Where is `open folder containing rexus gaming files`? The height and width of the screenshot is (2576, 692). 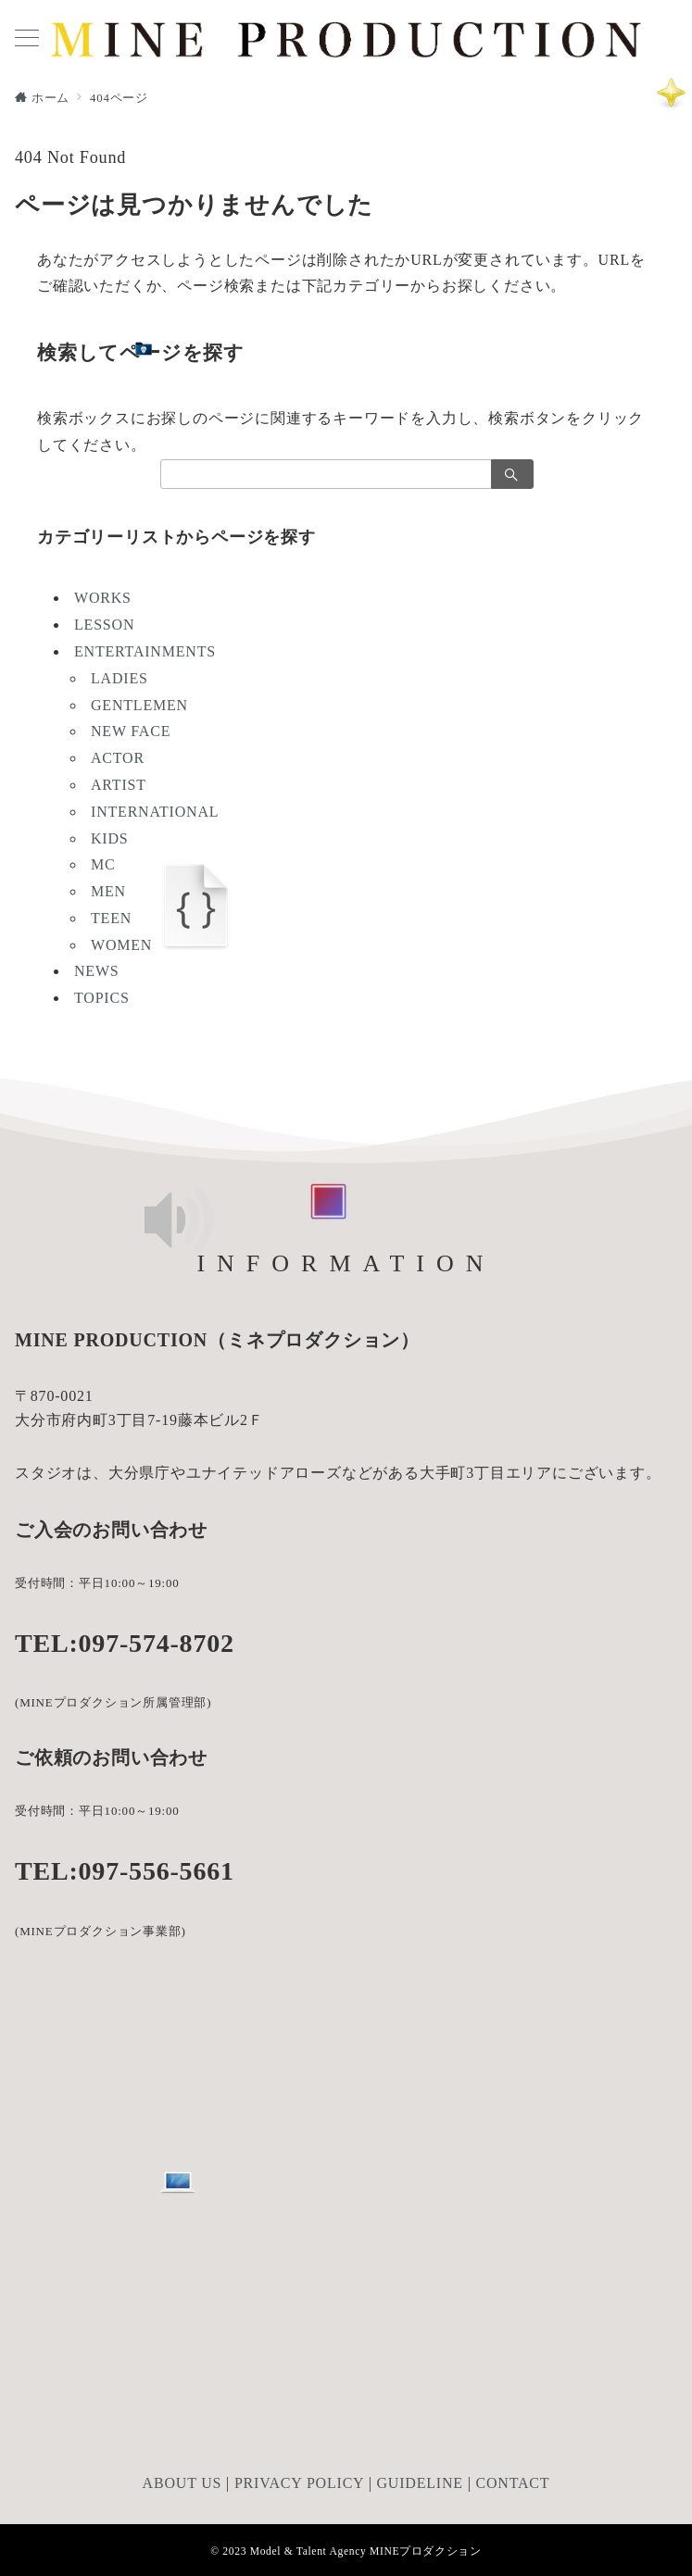 open folder containing rexus gaming files is located at coordinates (144, 349).